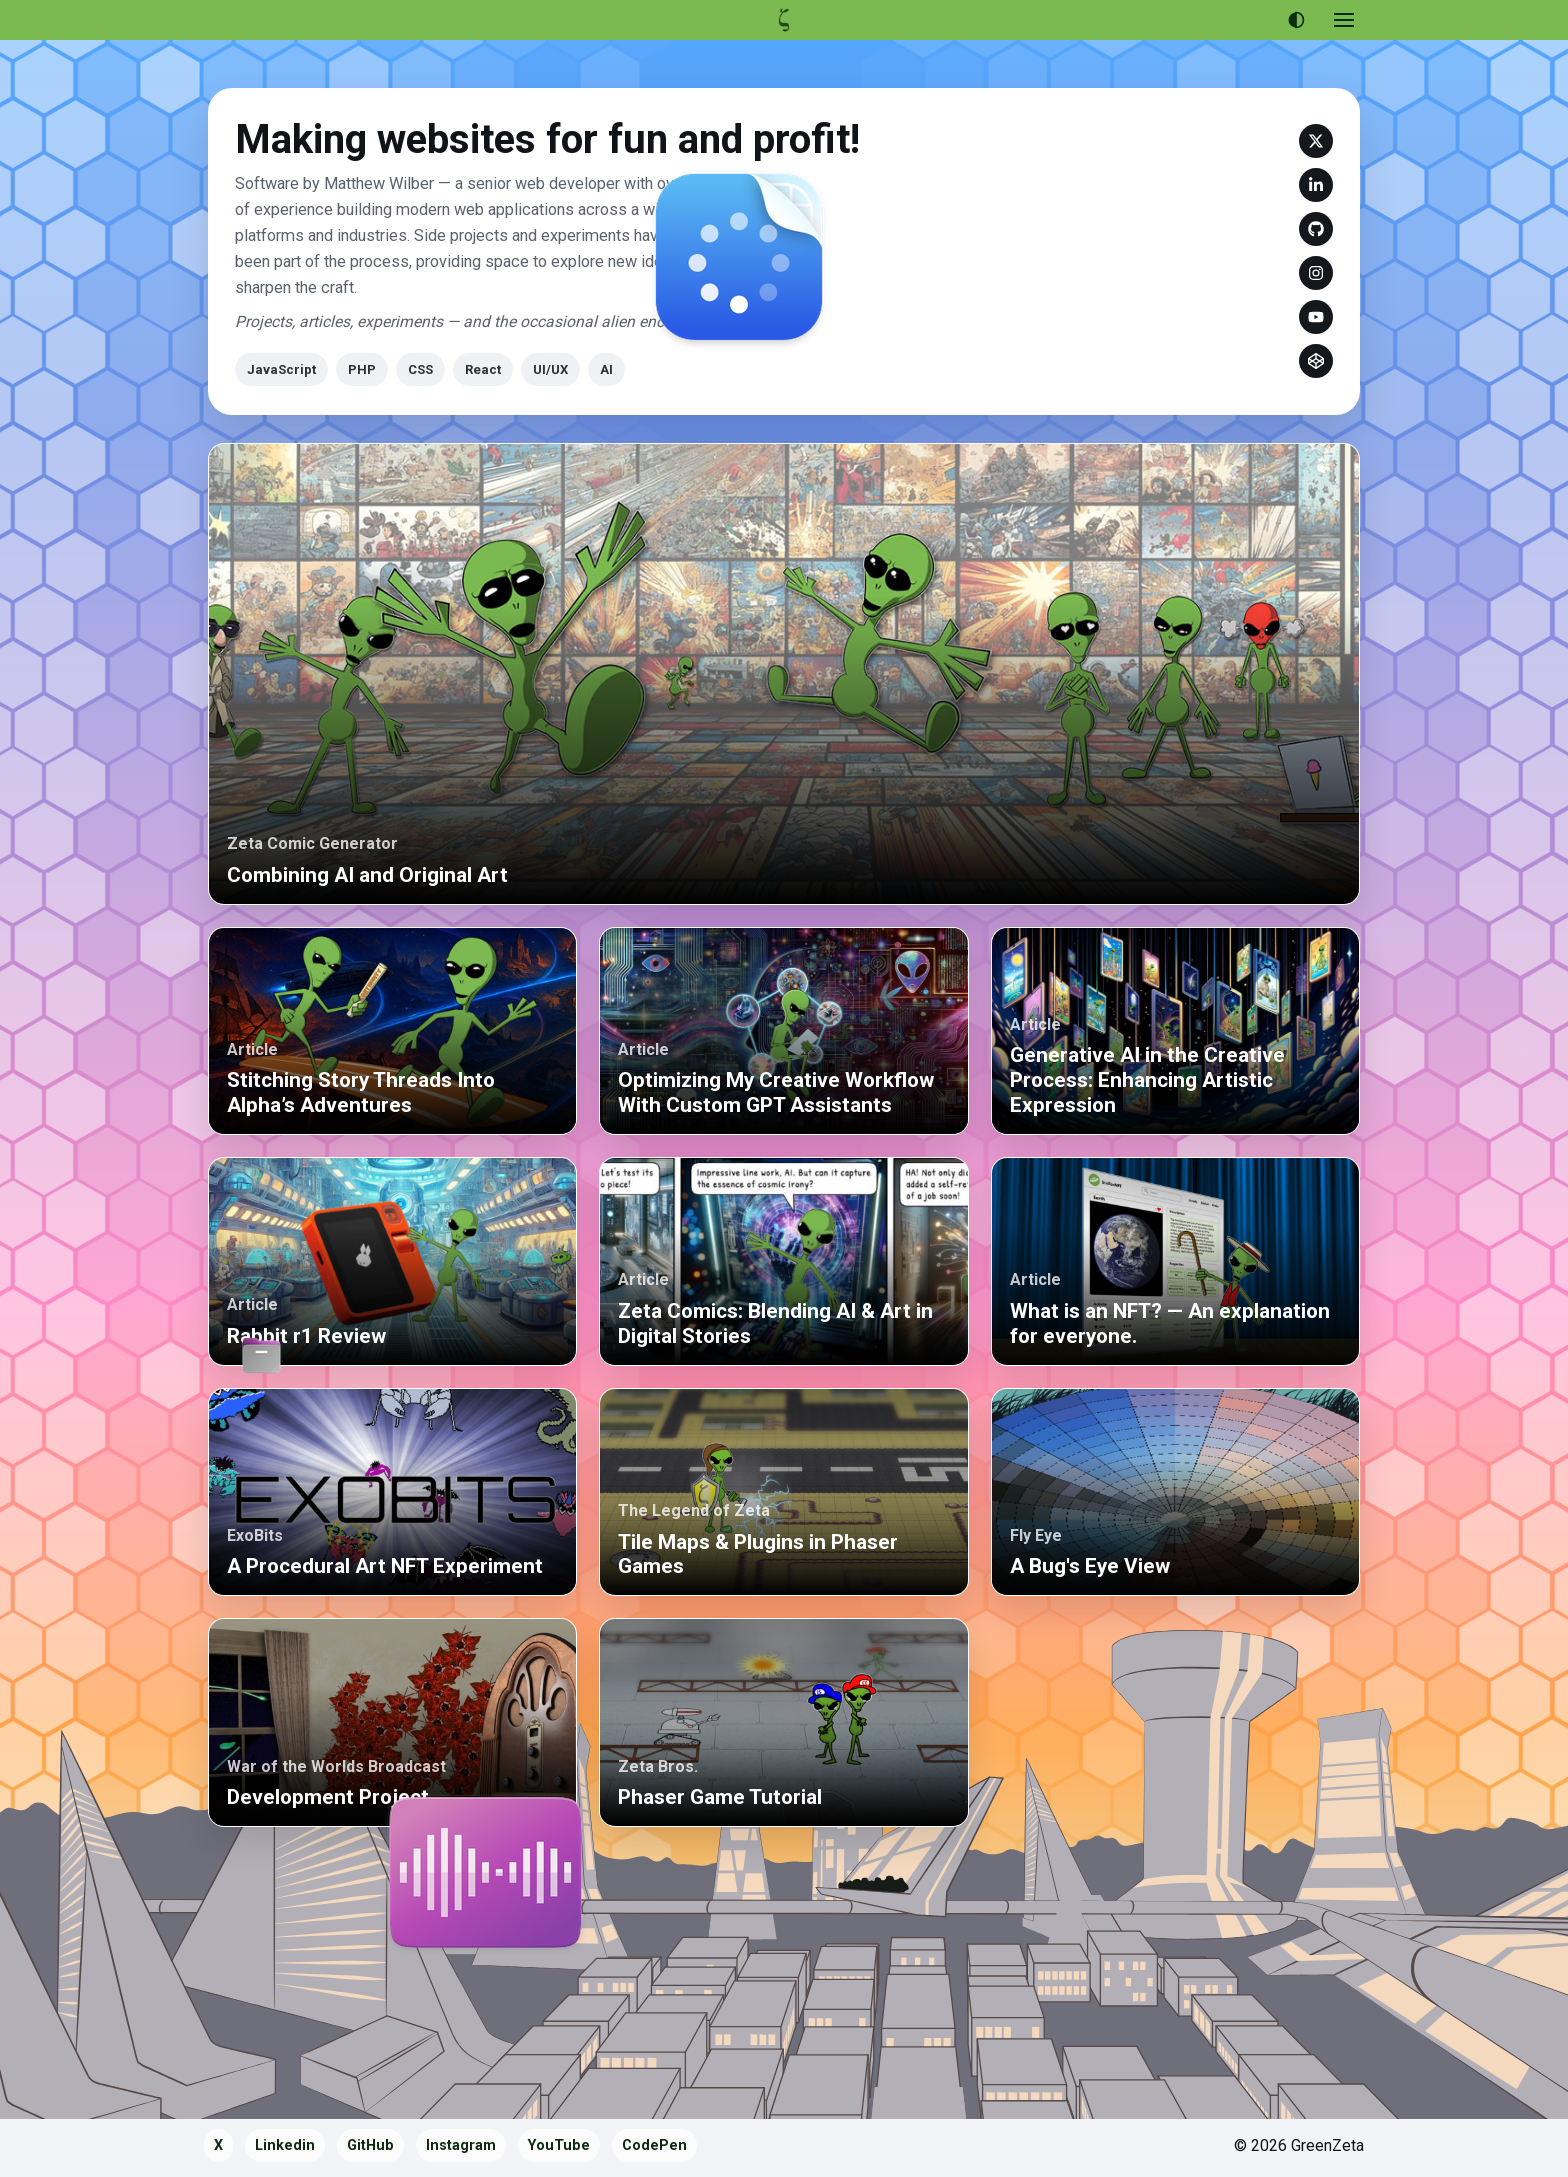 This screenshot has width=1568, height=2177. What do you see at coordinates (485, 1872) in the screenshot?
I see `open the audio recorder app` at bounding box center [485, 1872].